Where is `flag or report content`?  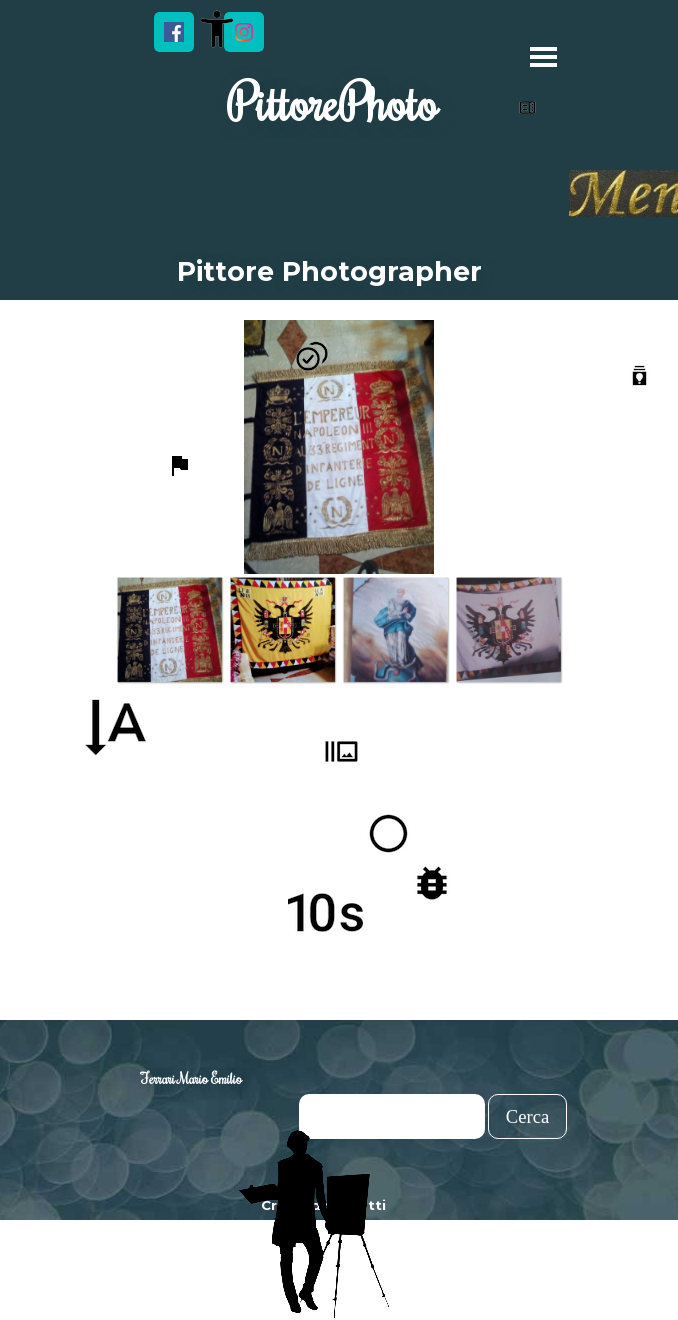 flag or report content is located at coordinates (179, 465).